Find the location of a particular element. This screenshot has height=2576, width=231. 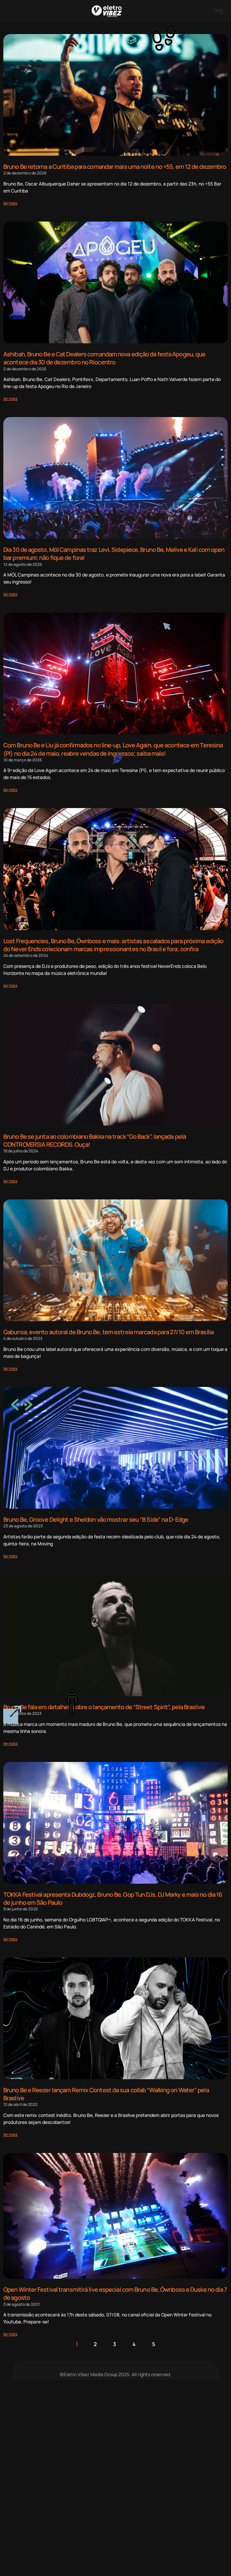

view male user profile is located at coordinates (72, 1702).